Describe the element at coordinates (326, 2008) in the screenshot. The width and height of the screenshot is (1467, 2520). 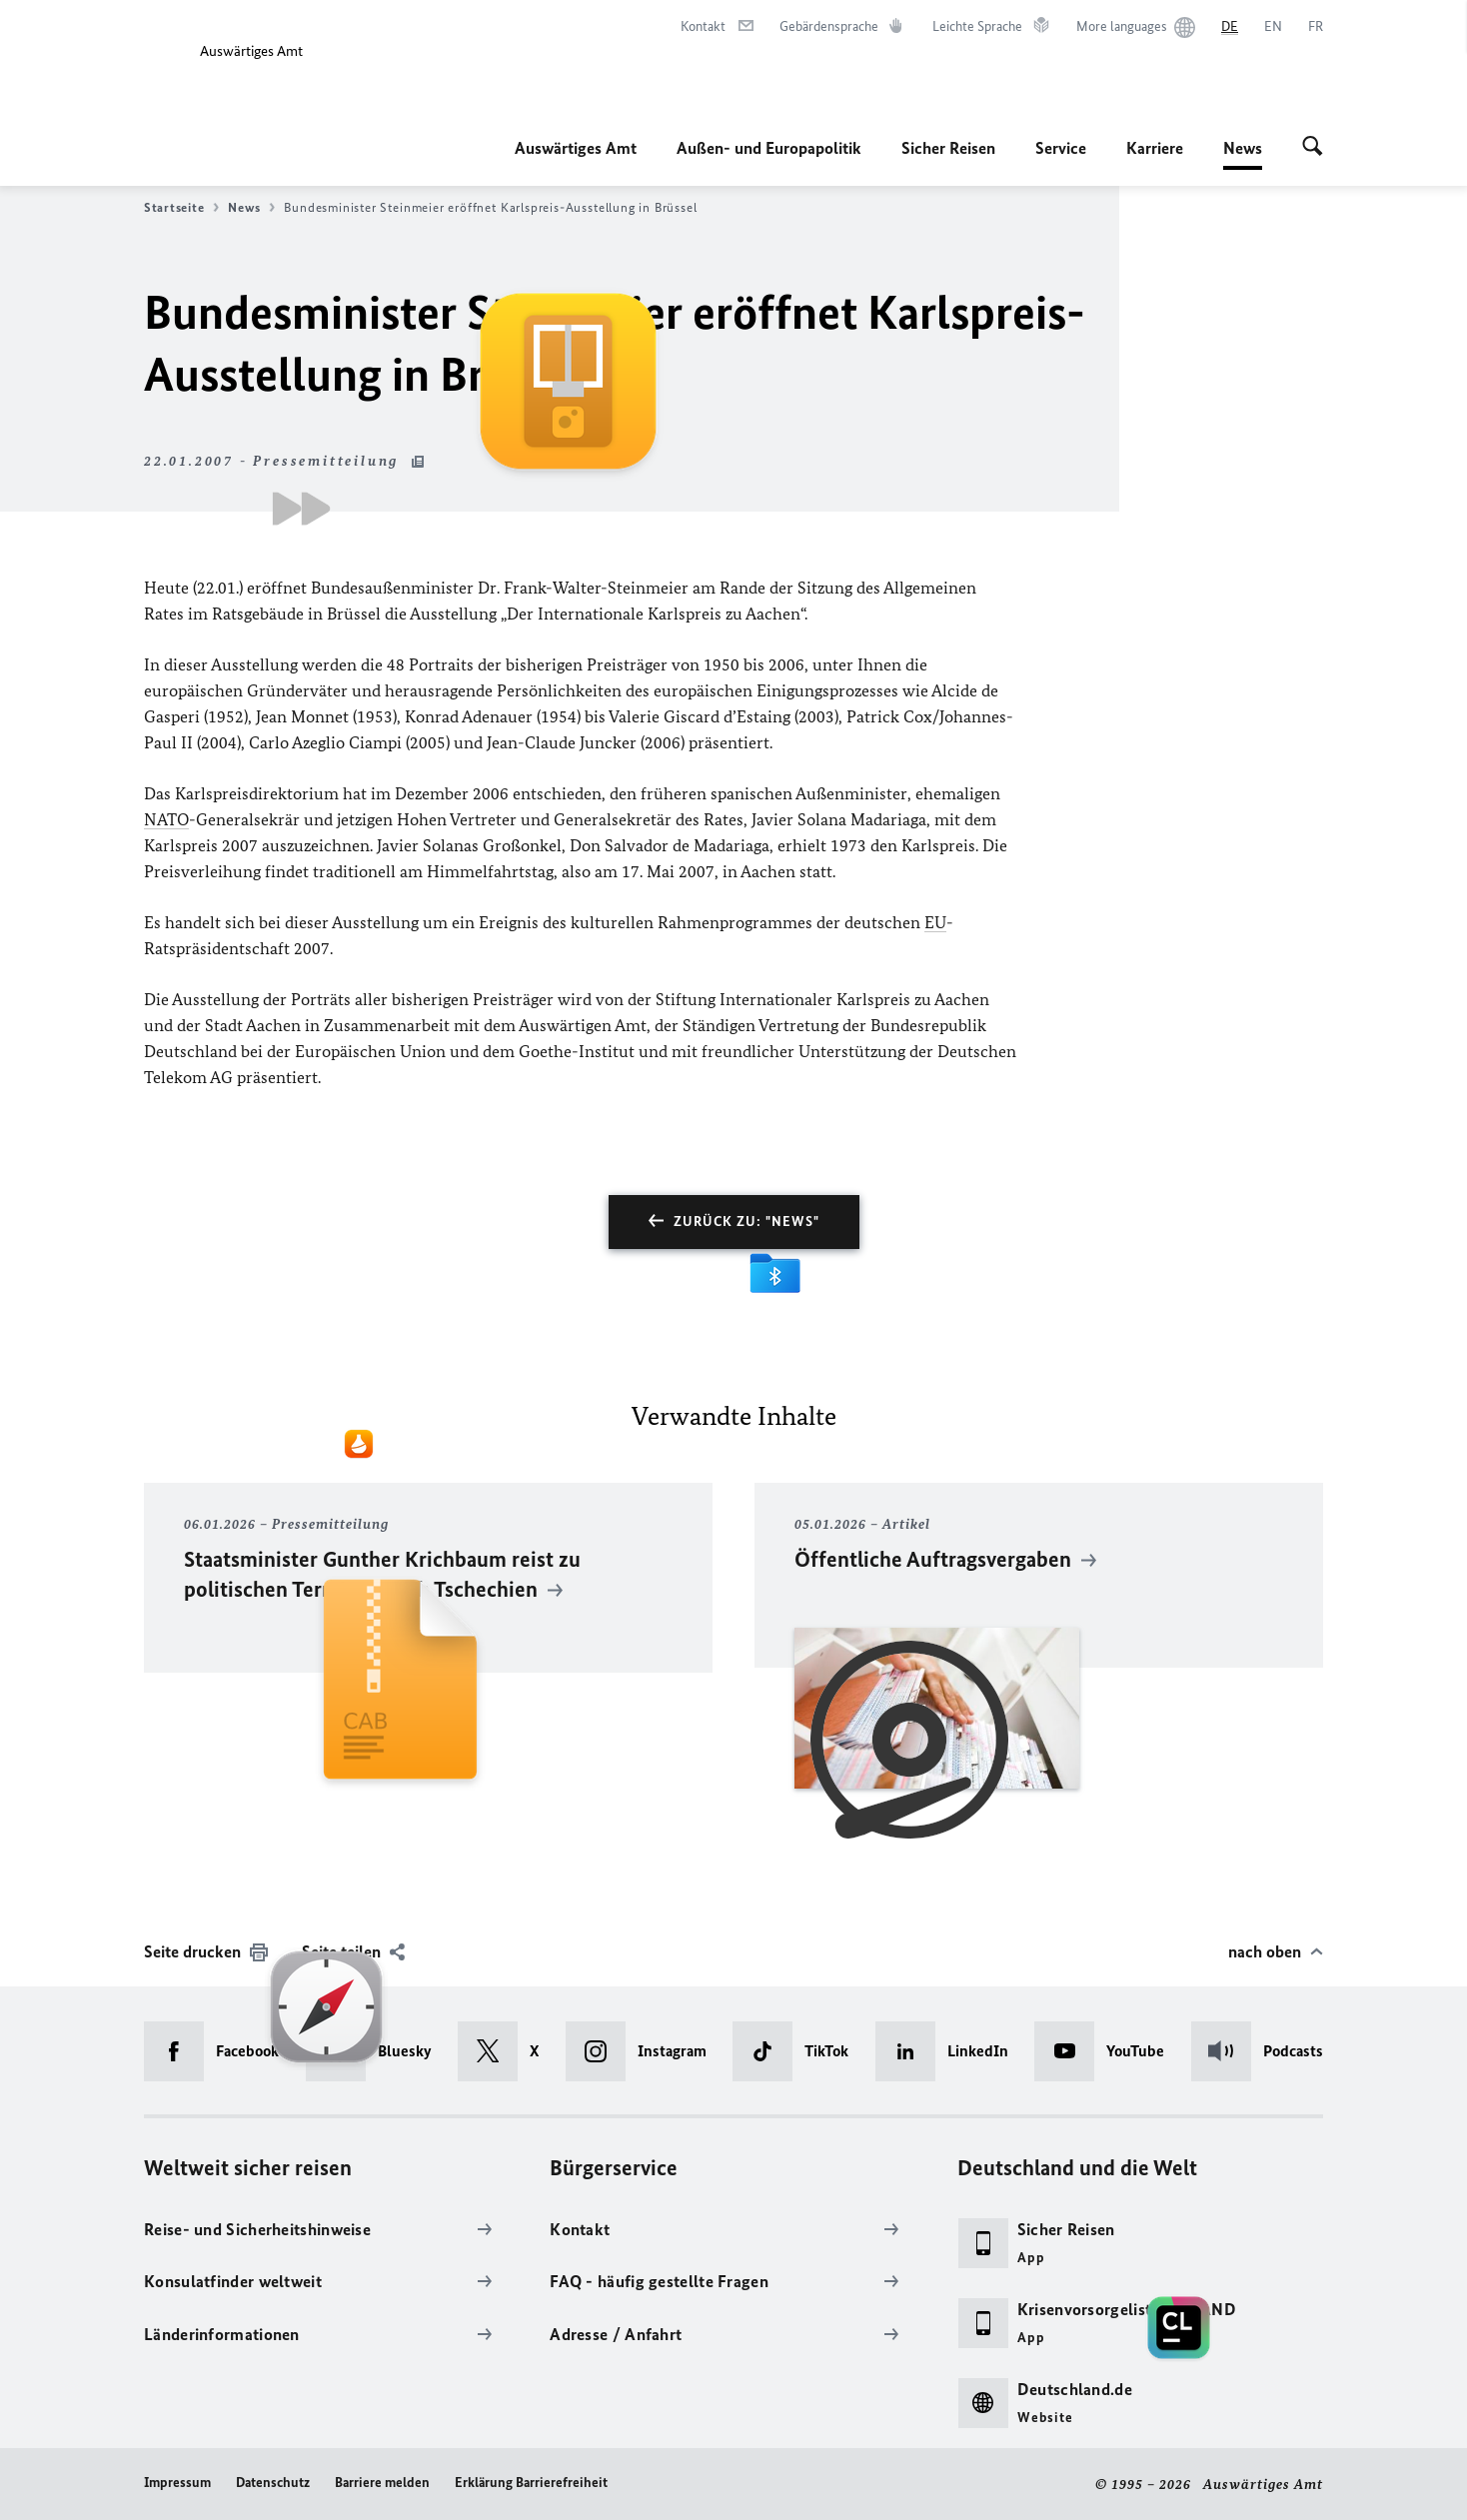
I see `open navigation or direction preferences` at that location.